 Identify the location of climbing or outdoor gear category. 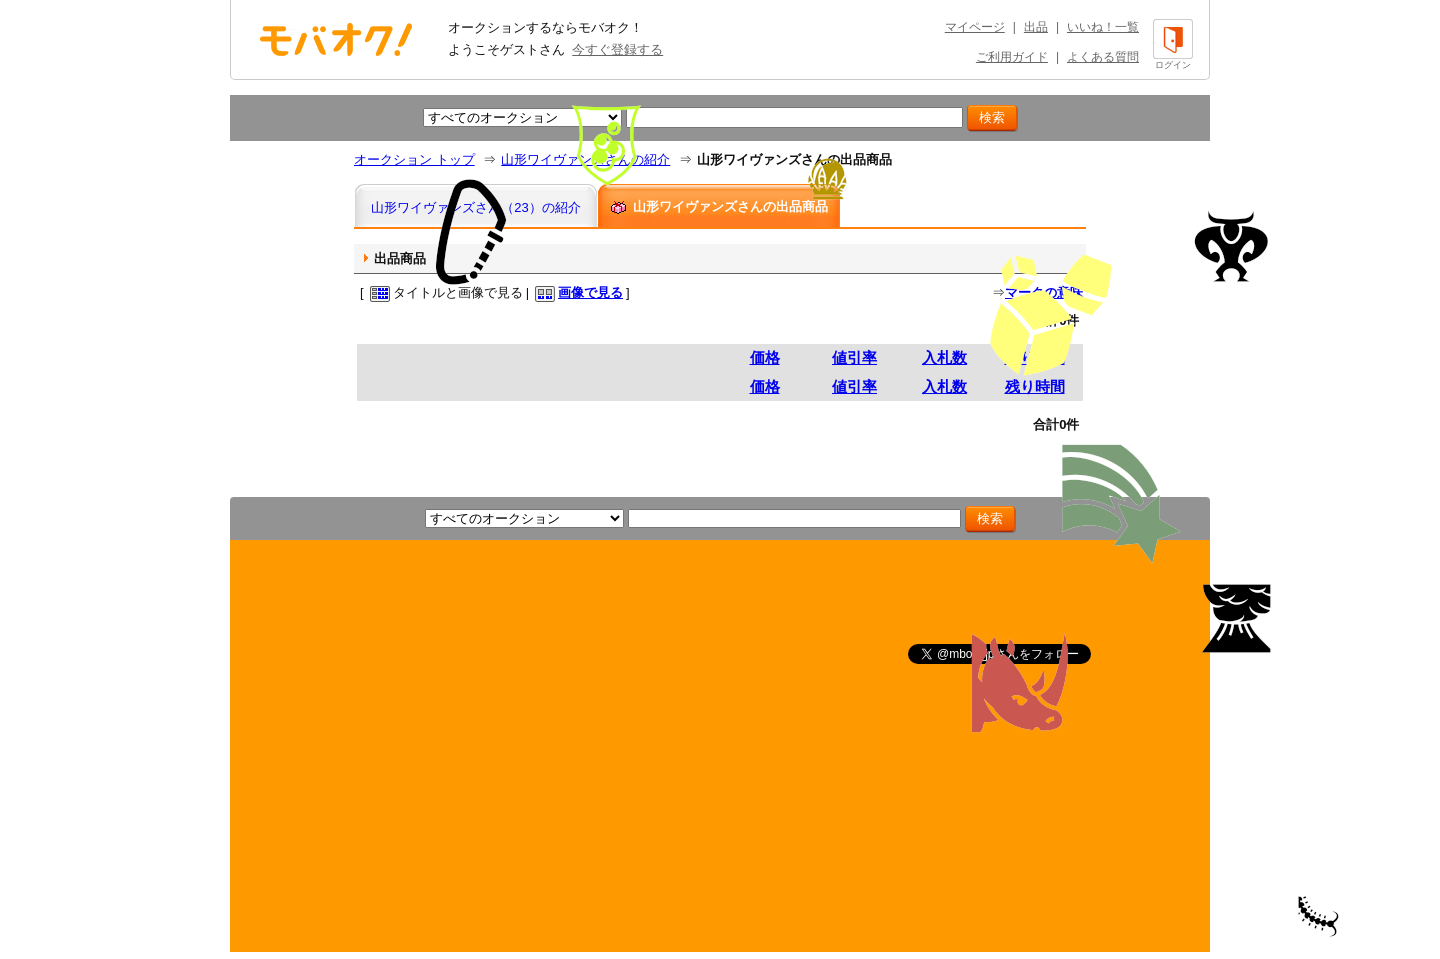
(471, 232).